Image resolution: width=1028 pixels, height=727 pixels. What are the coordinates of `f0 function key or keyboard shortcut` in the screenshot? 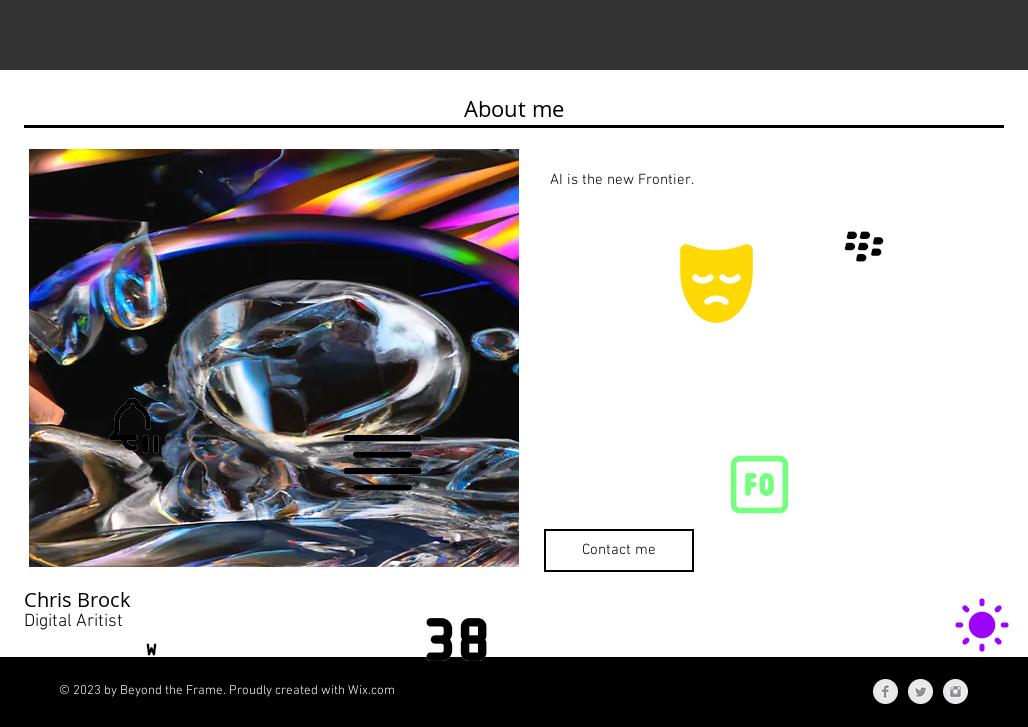 It's located at (759, 484).